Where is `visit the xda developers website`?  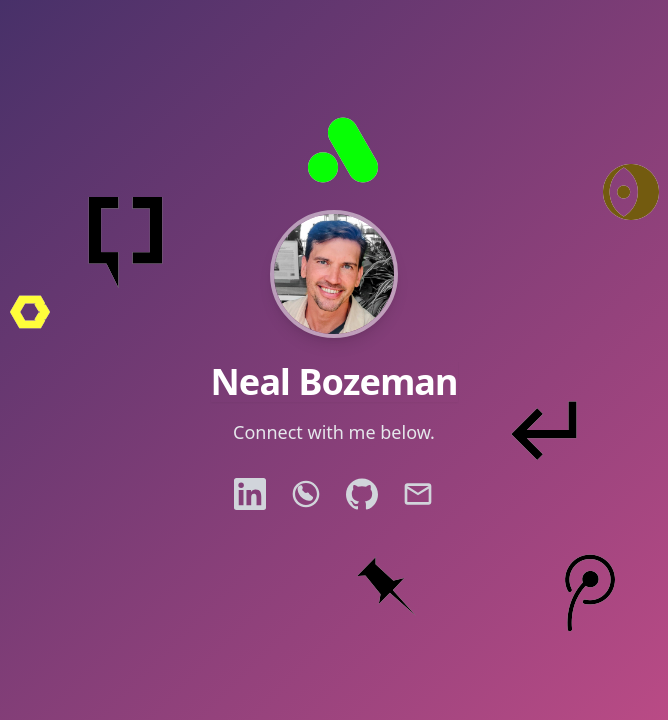
visit the xda developers website is located at coordinates (125, 242).